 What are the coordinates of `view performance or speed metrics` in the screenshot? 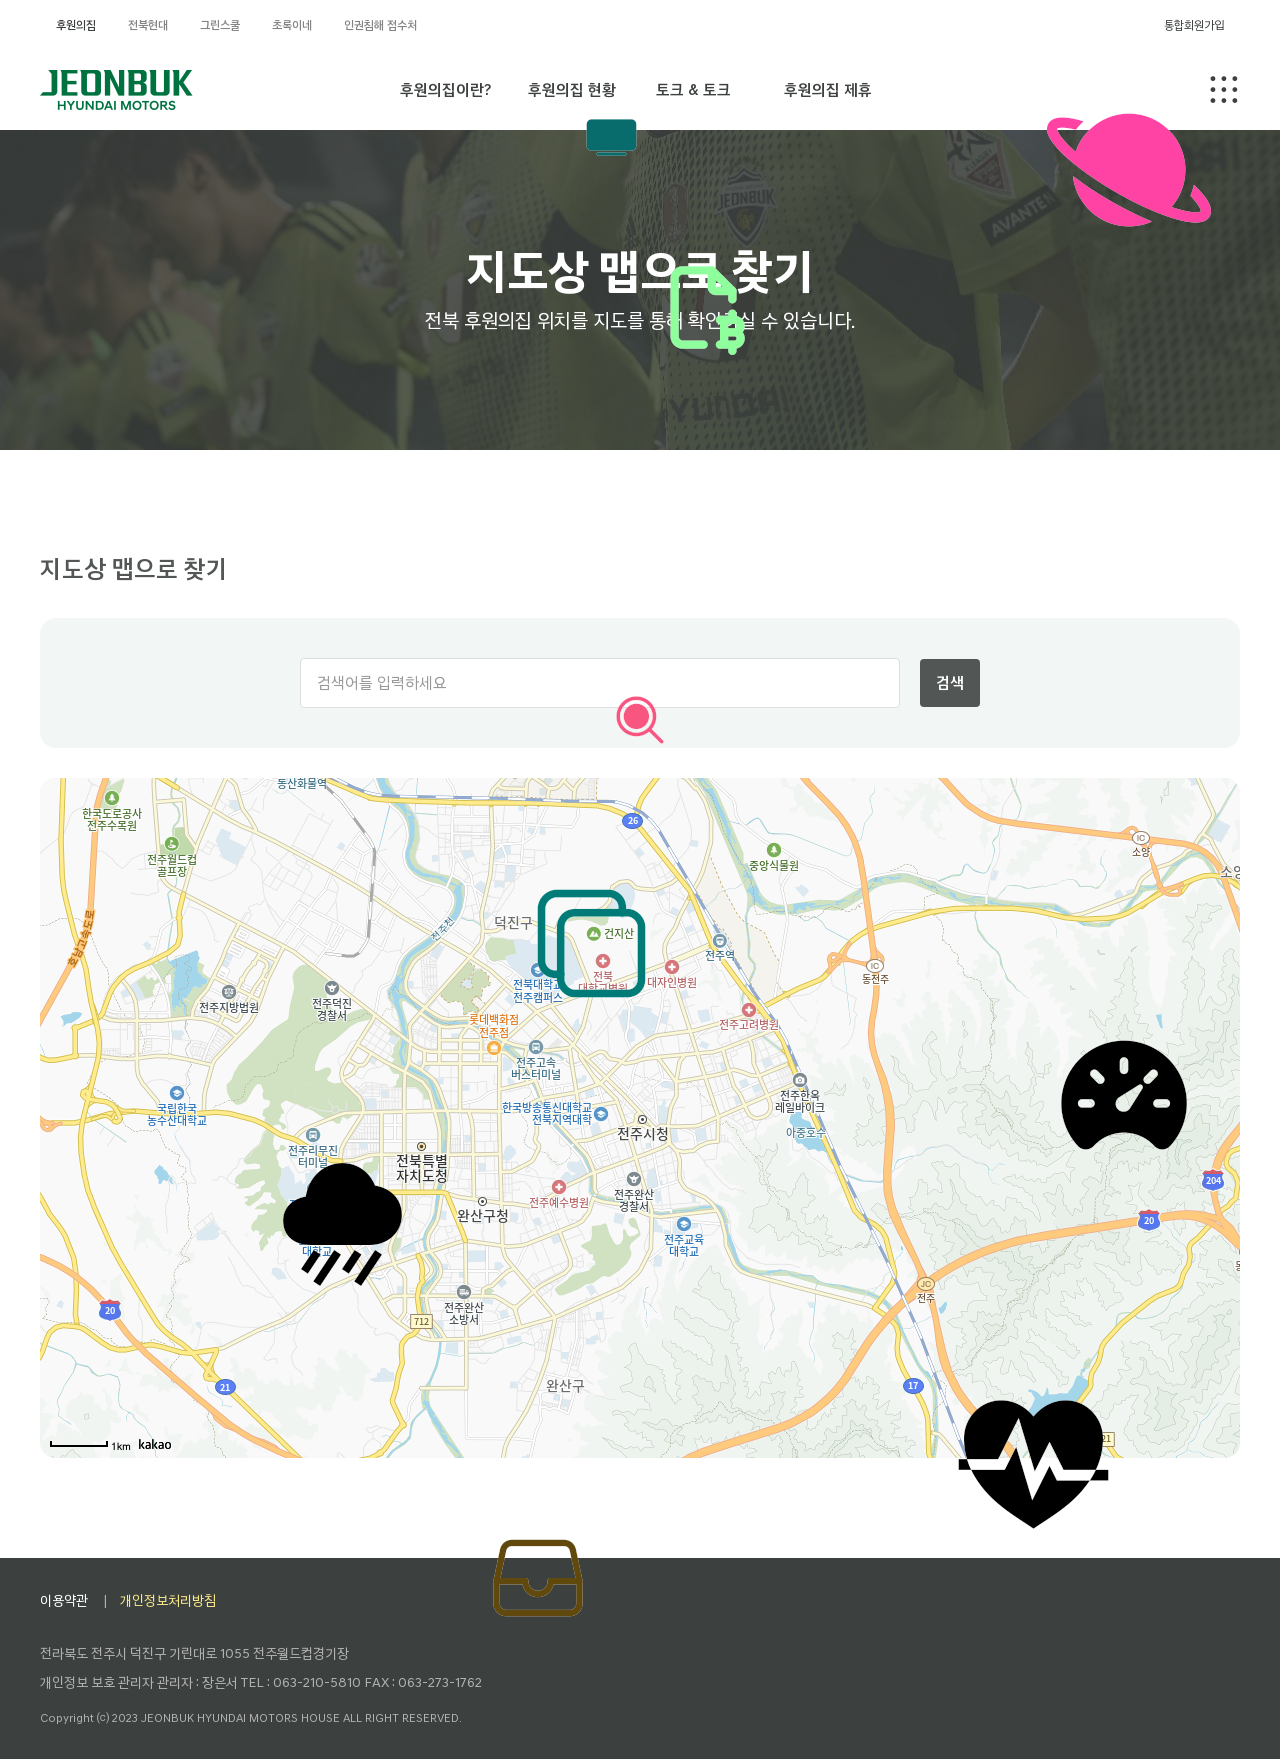 It's located at (1124, 1095).